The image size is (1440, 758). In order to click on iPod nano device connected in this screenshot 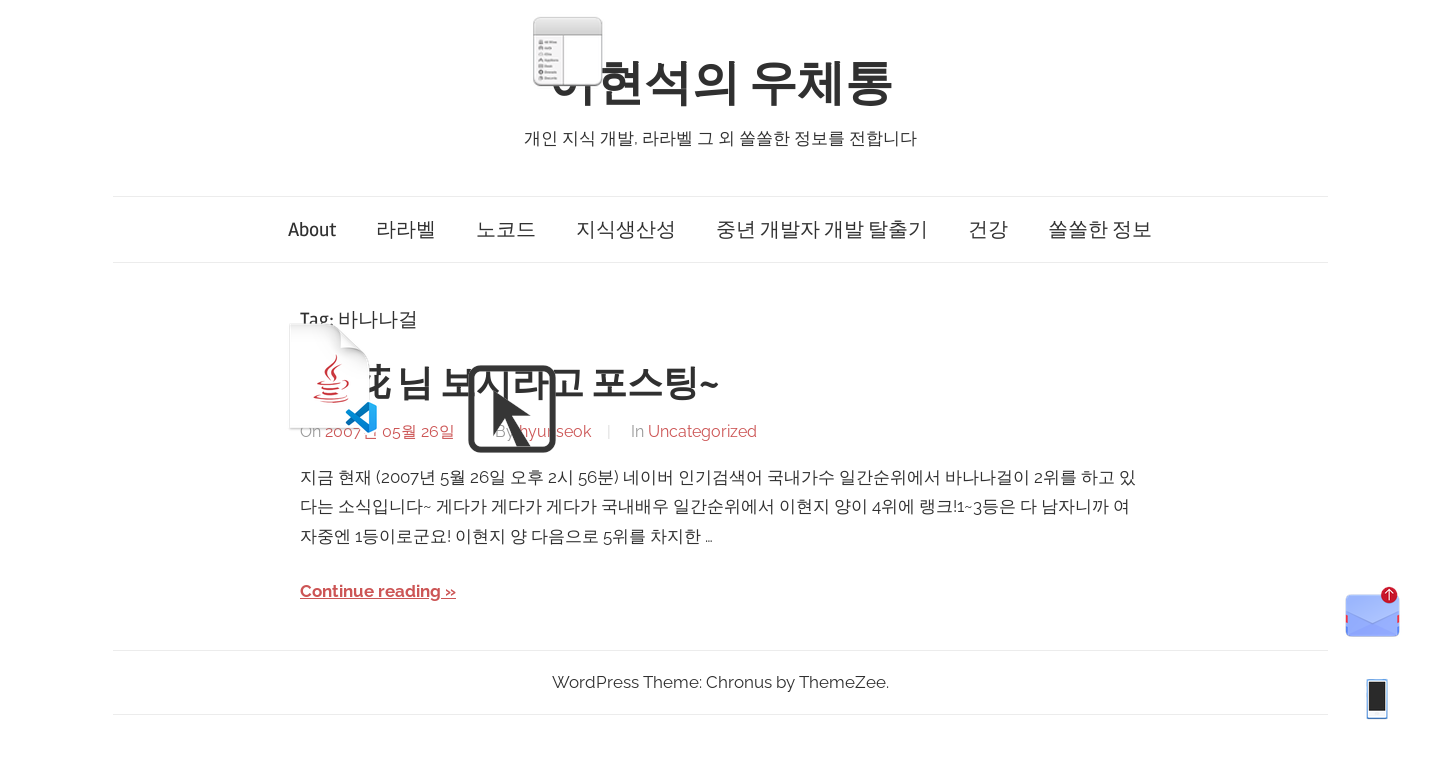, I will do `click(1377, 699)`.